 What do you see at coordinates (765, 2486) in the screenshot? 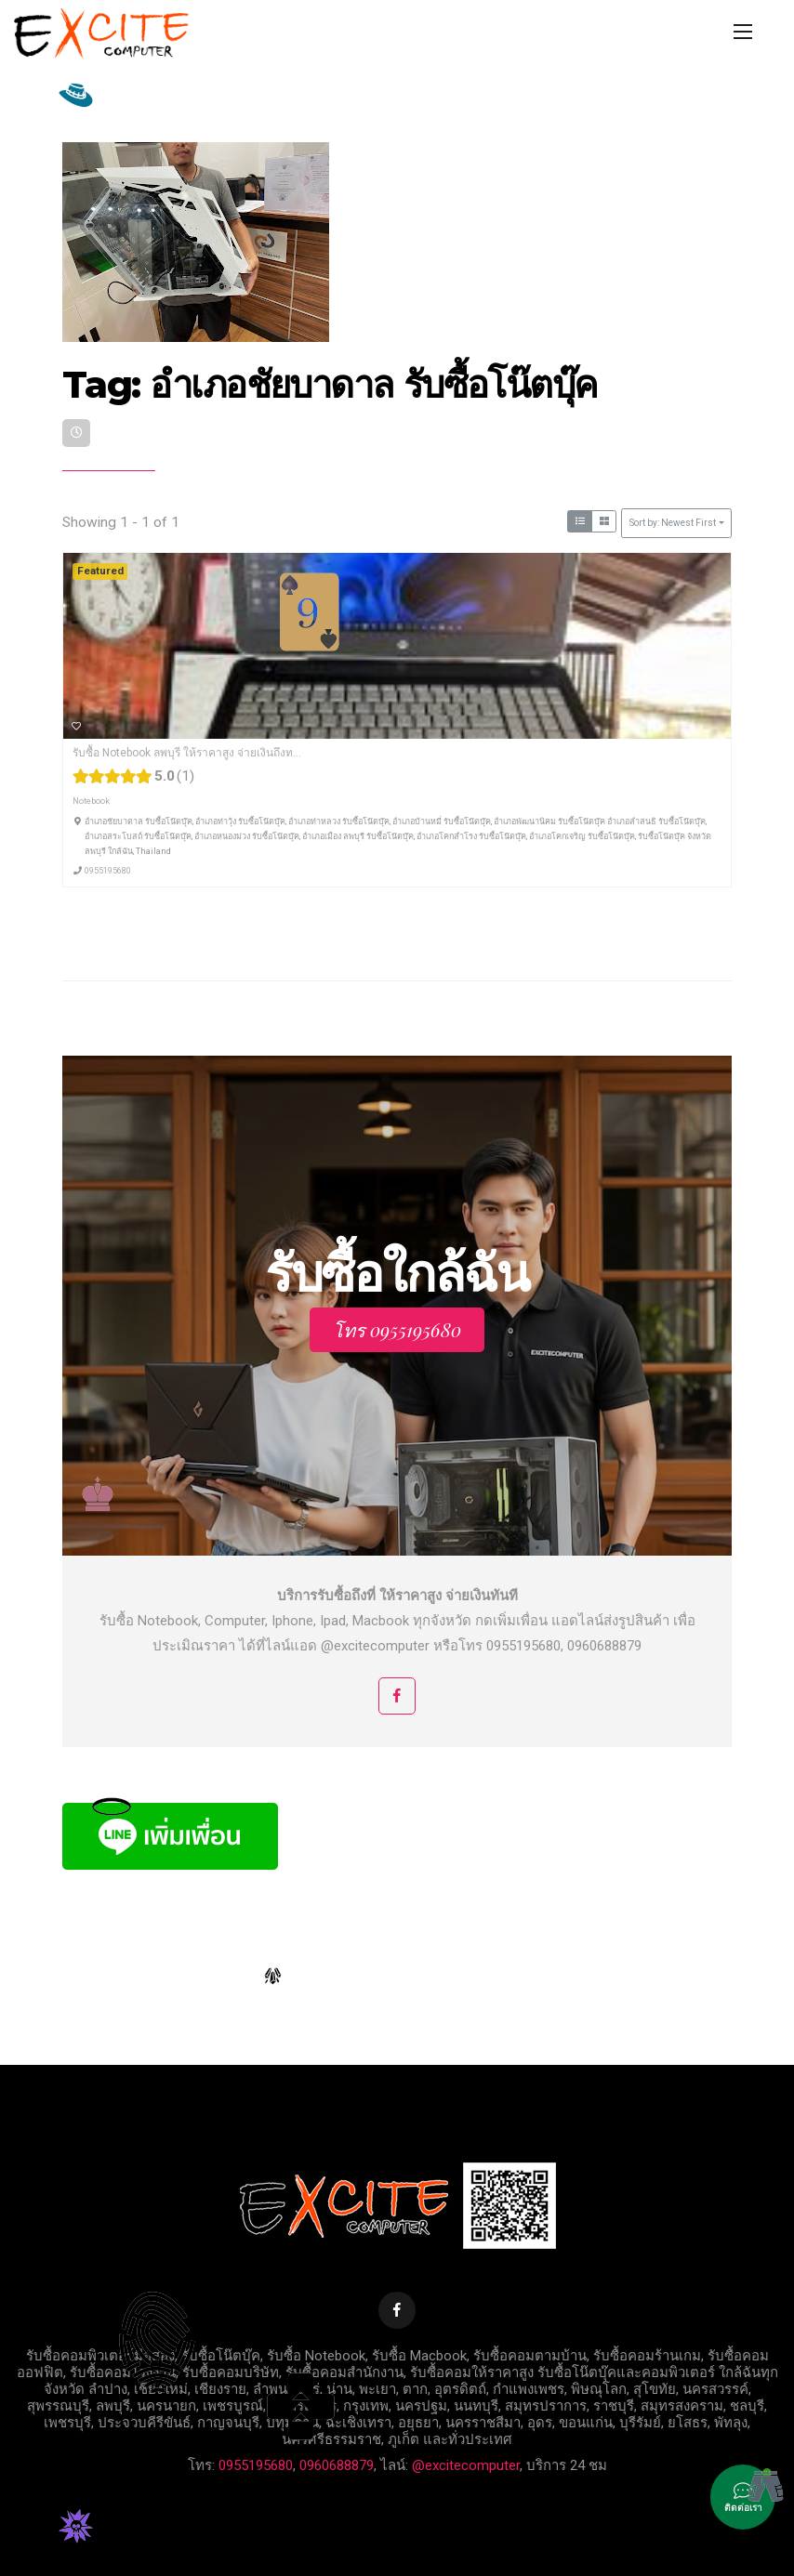
I see `select shorts or casual clothing option` at bounding box center [765, 2486].